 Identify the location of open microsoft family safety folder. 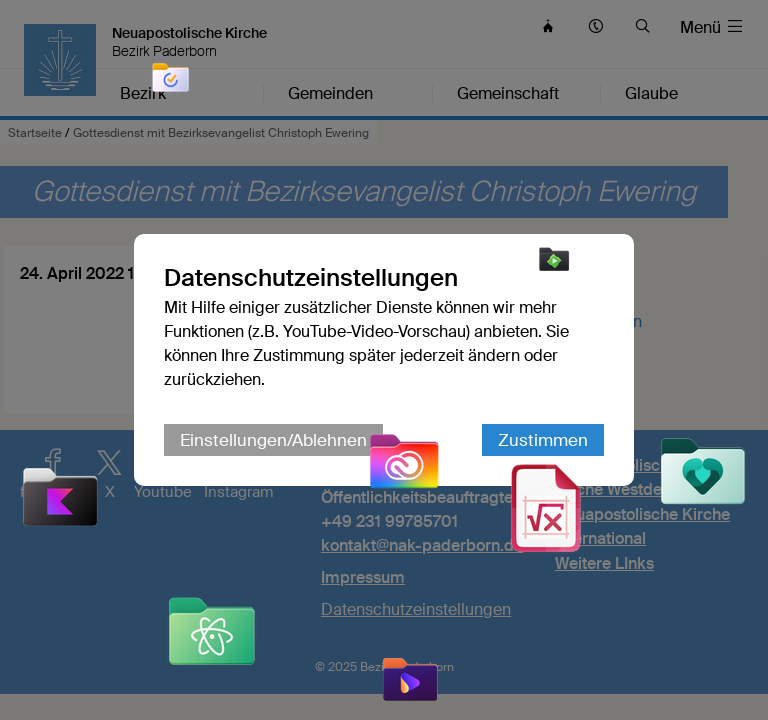
(702, 473).